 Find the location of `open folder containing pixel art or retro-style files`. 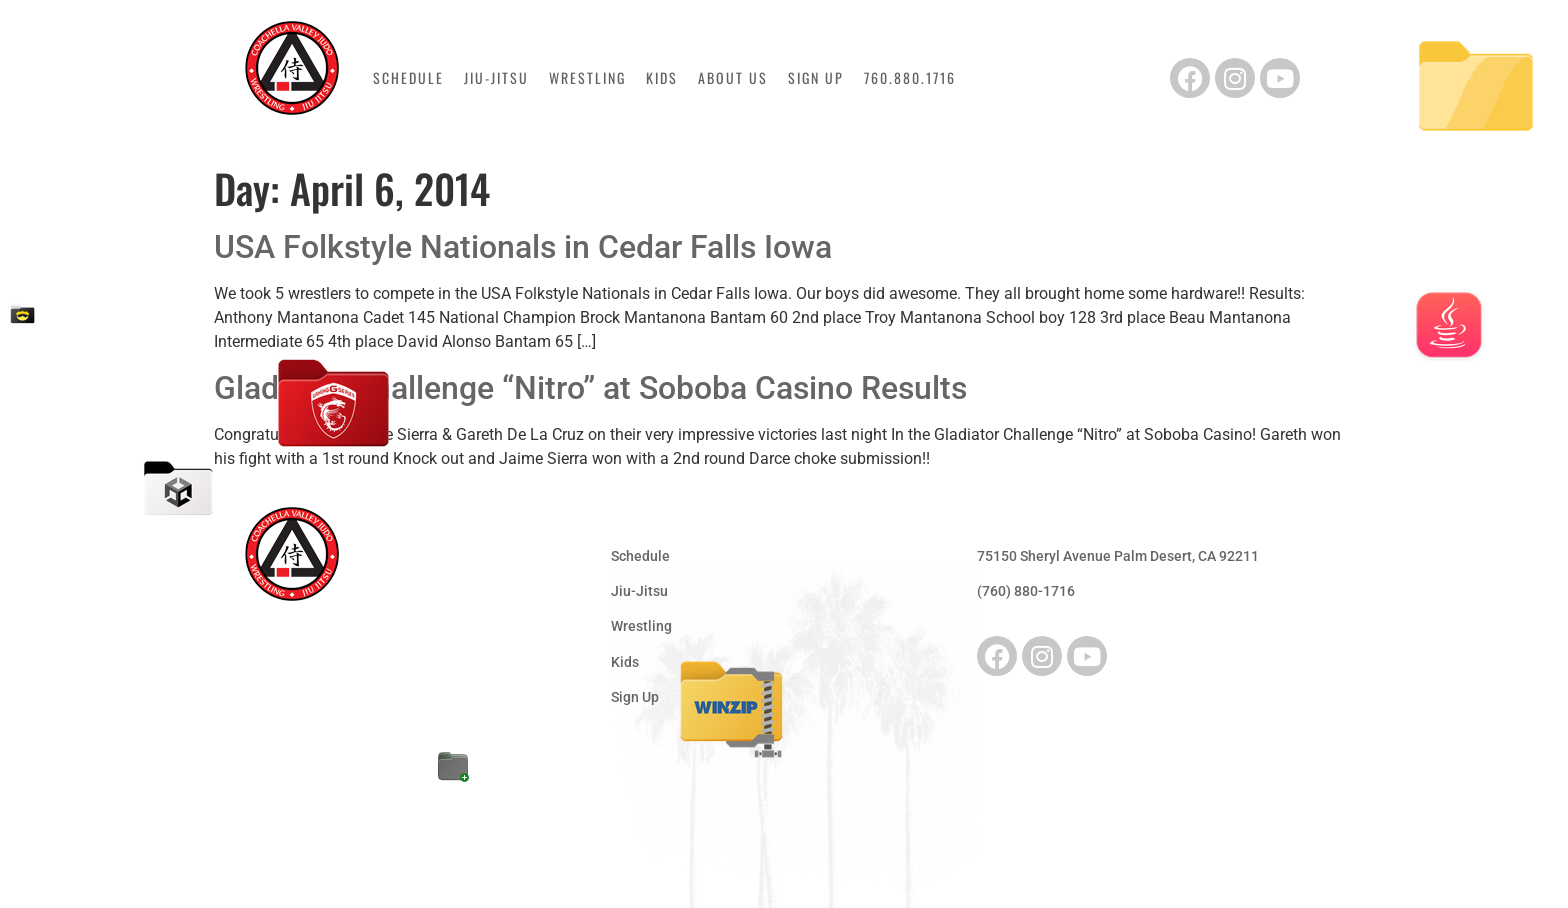

open folder containing pixel art or retro-style files is located at coordinates (1476, 89).